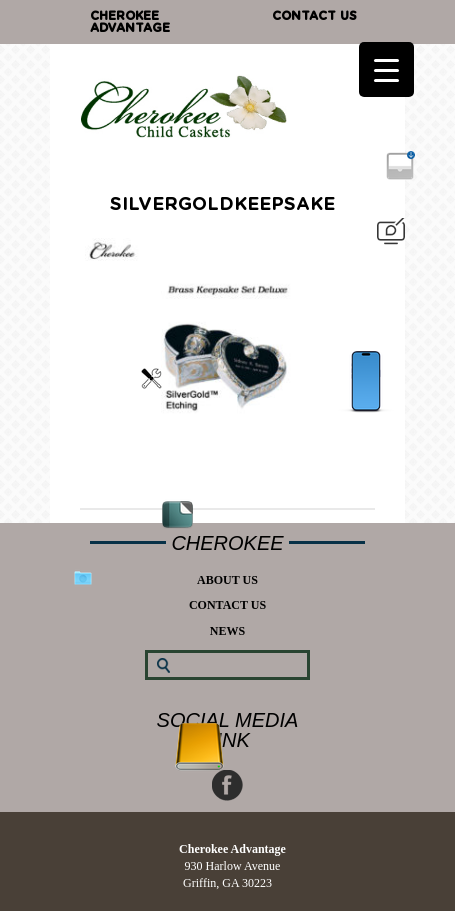 This screenshot has width=455, height=911. What do you see at coordinates (177, 513) in the screenshot?
I see `change desktop wallpaper settings` at bounding box center [177, 513].